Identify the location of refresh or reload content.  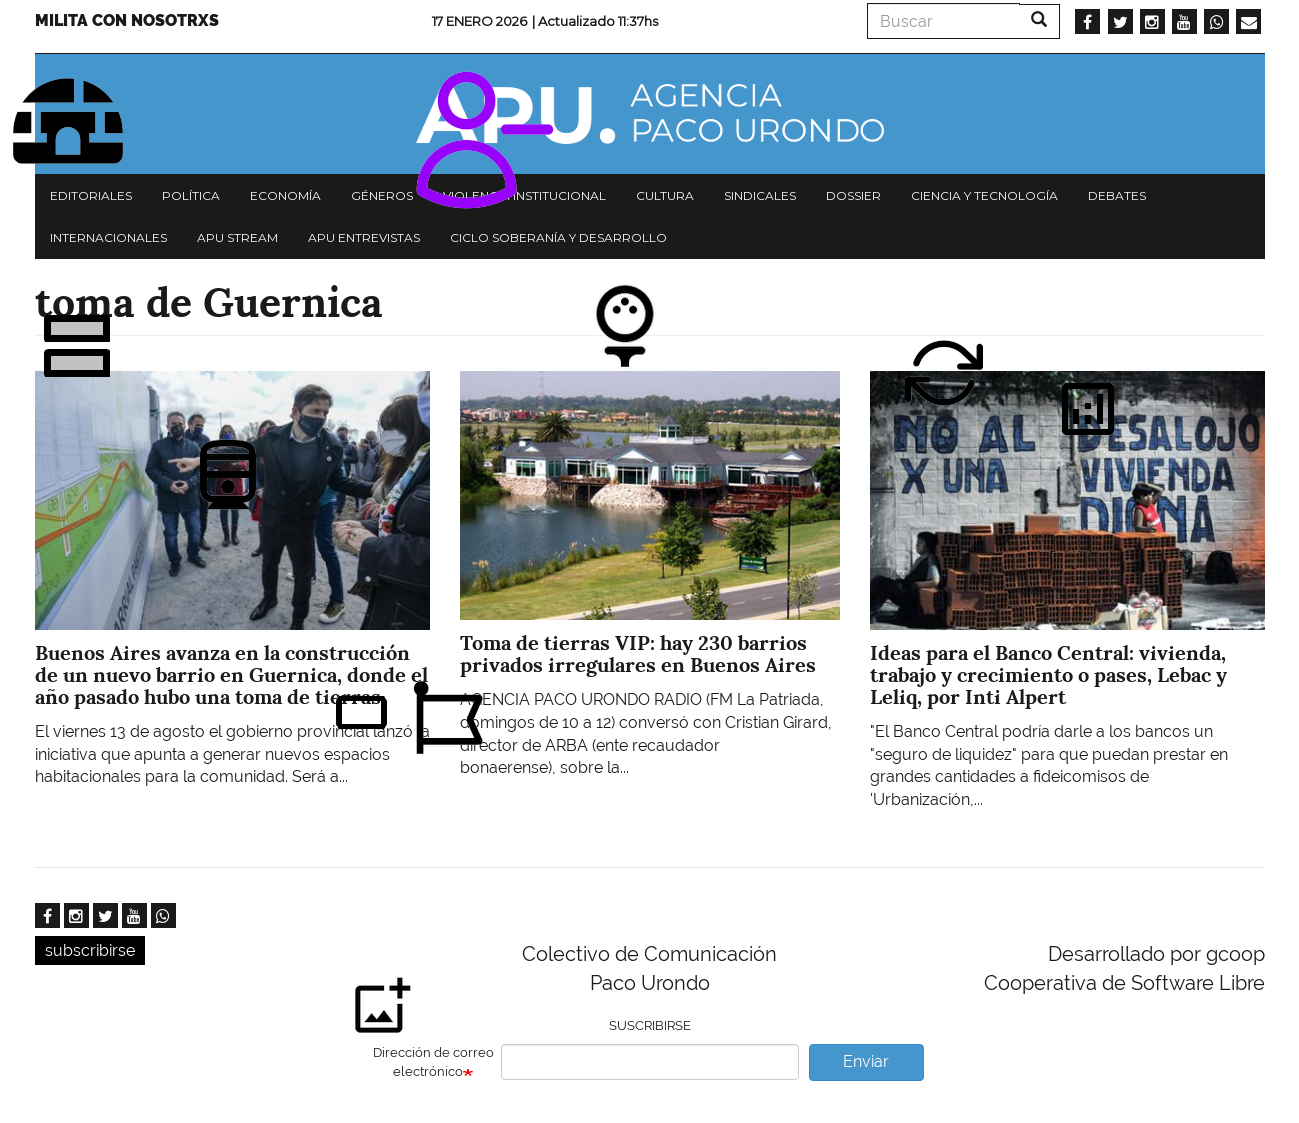
(944, 373).